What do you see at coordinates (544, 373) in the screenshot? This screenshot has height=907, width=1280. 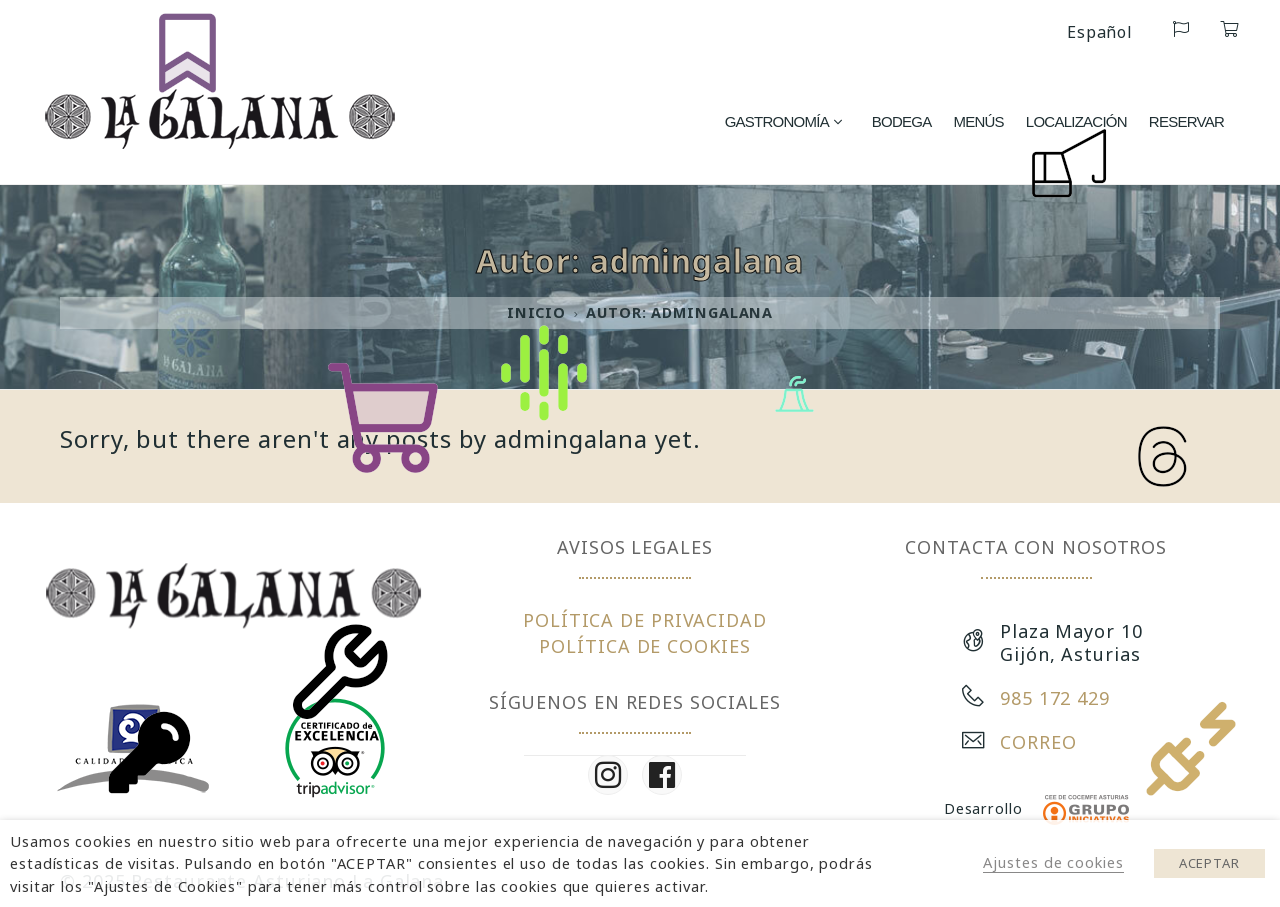 I see `open Google Podcasts` at bounding box center [544, 373].